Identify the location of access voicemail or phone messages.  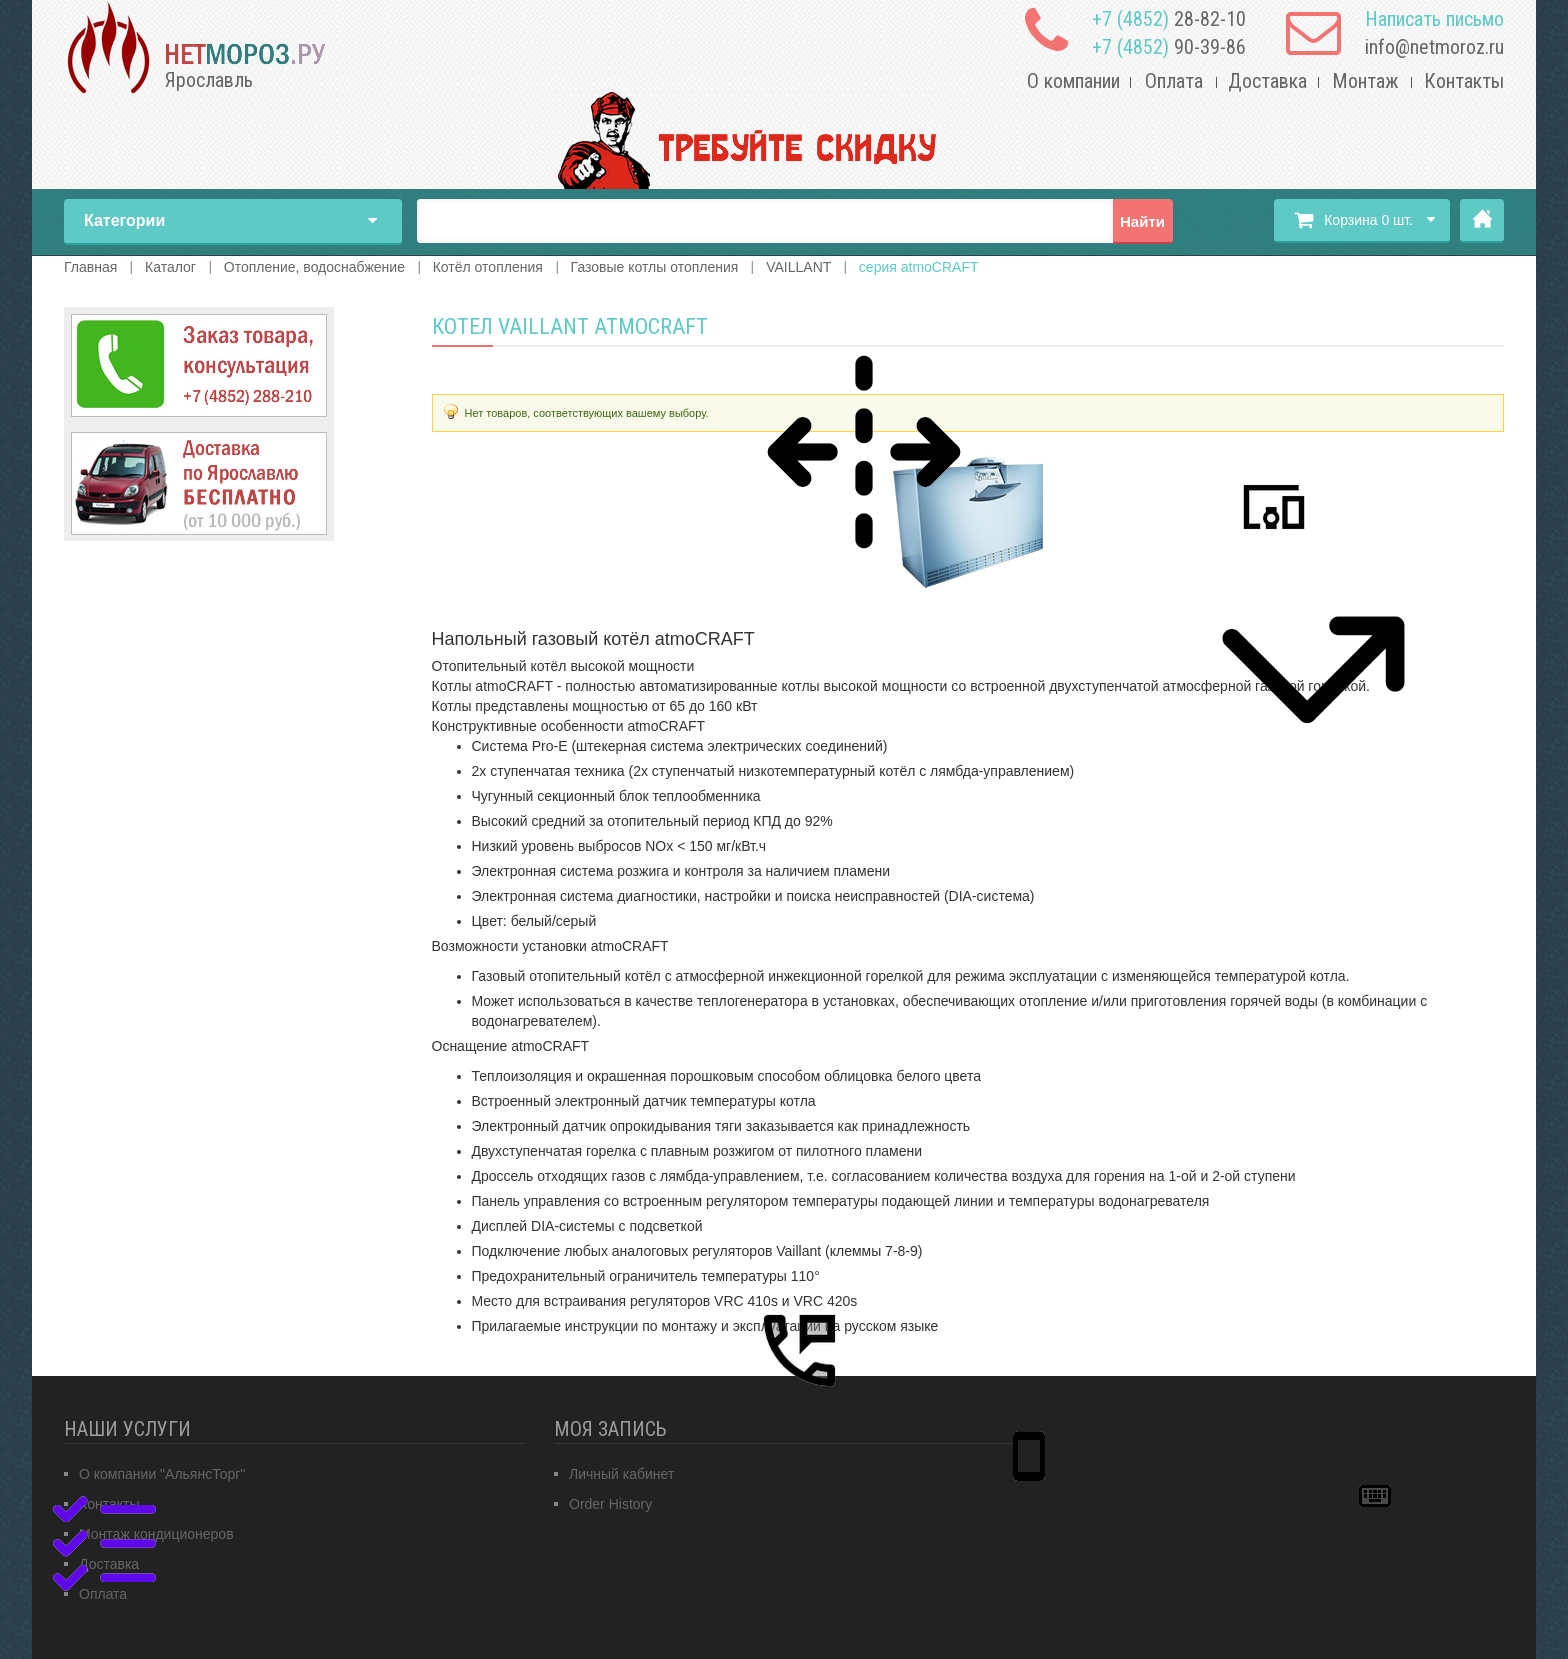
(799, 1350).